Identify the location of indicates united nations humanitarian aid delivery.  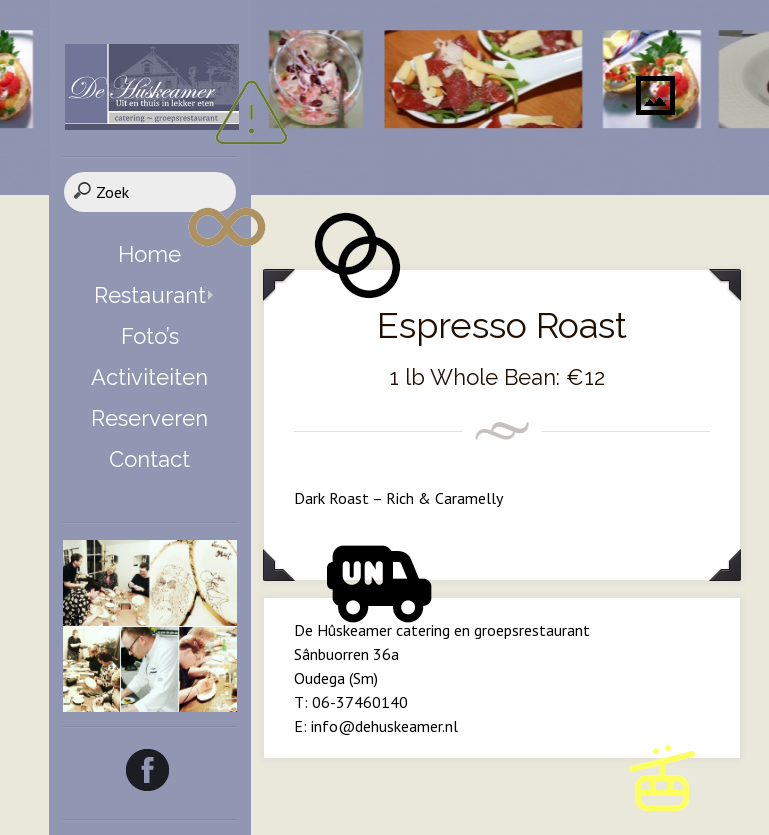
(382, 584).